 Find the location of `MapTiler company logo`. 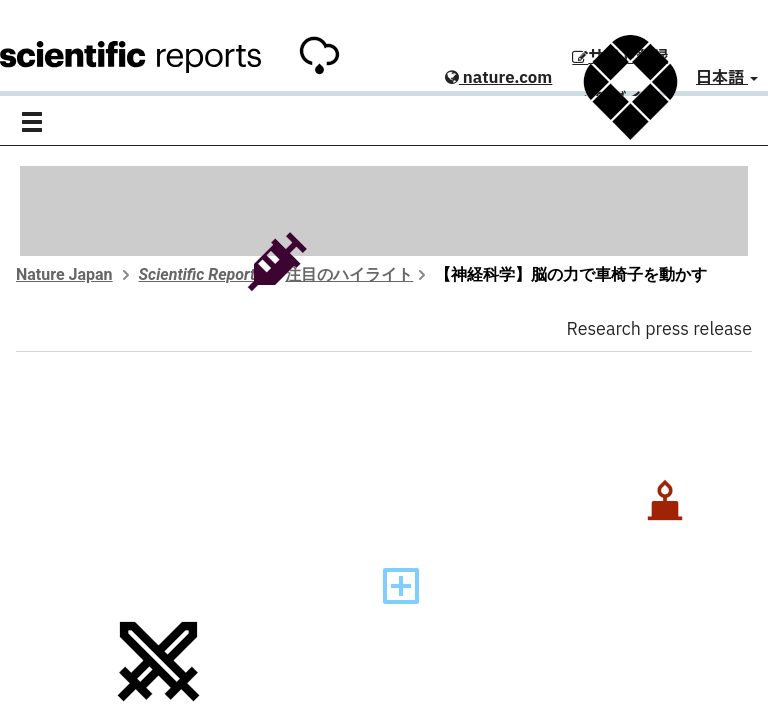

MapTiler company logo is located at coordinates (630, 87).